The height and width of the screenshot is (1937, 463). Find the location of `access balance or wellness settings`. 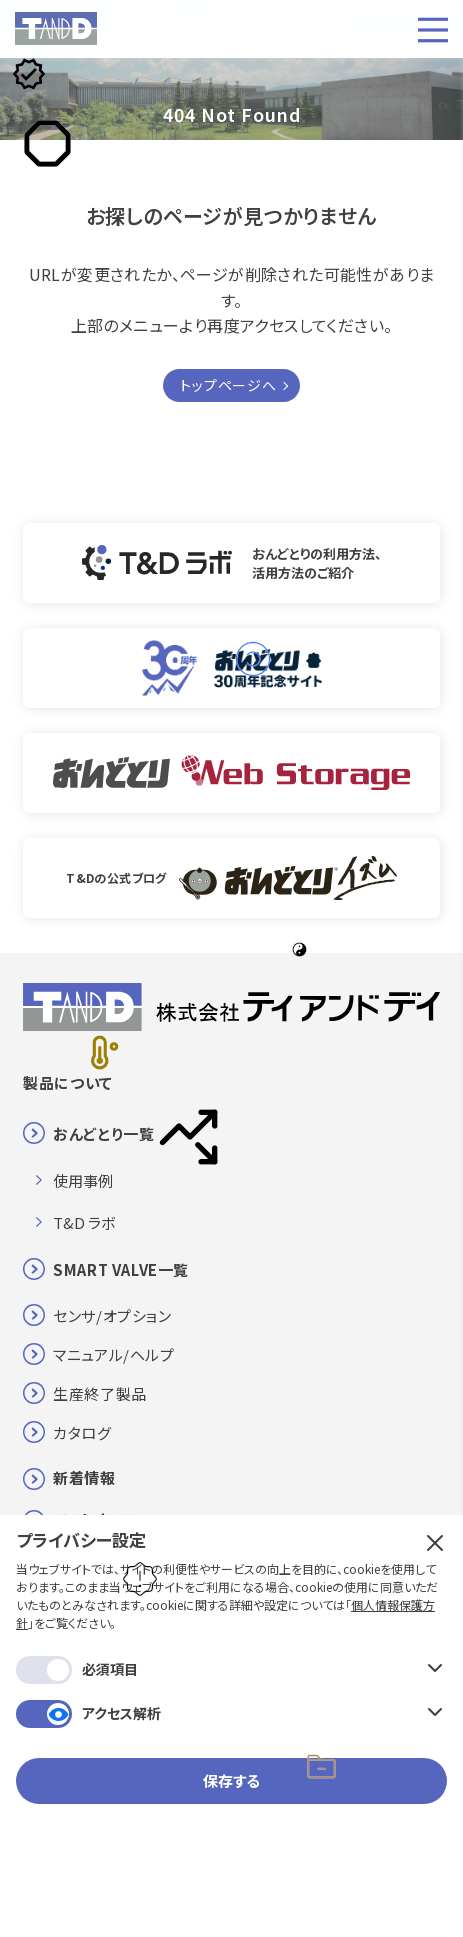

access balance or wellness settings is located at coordinates (299, 949).